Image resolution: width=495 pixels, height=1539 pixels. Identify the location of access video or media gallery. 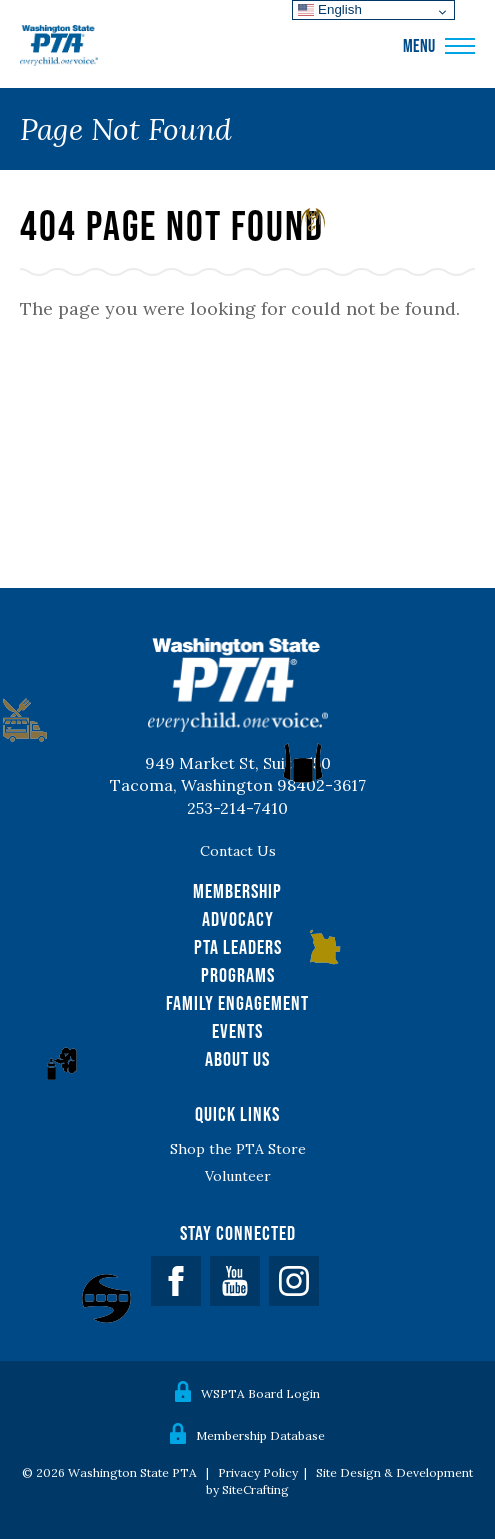
(106, 1298).